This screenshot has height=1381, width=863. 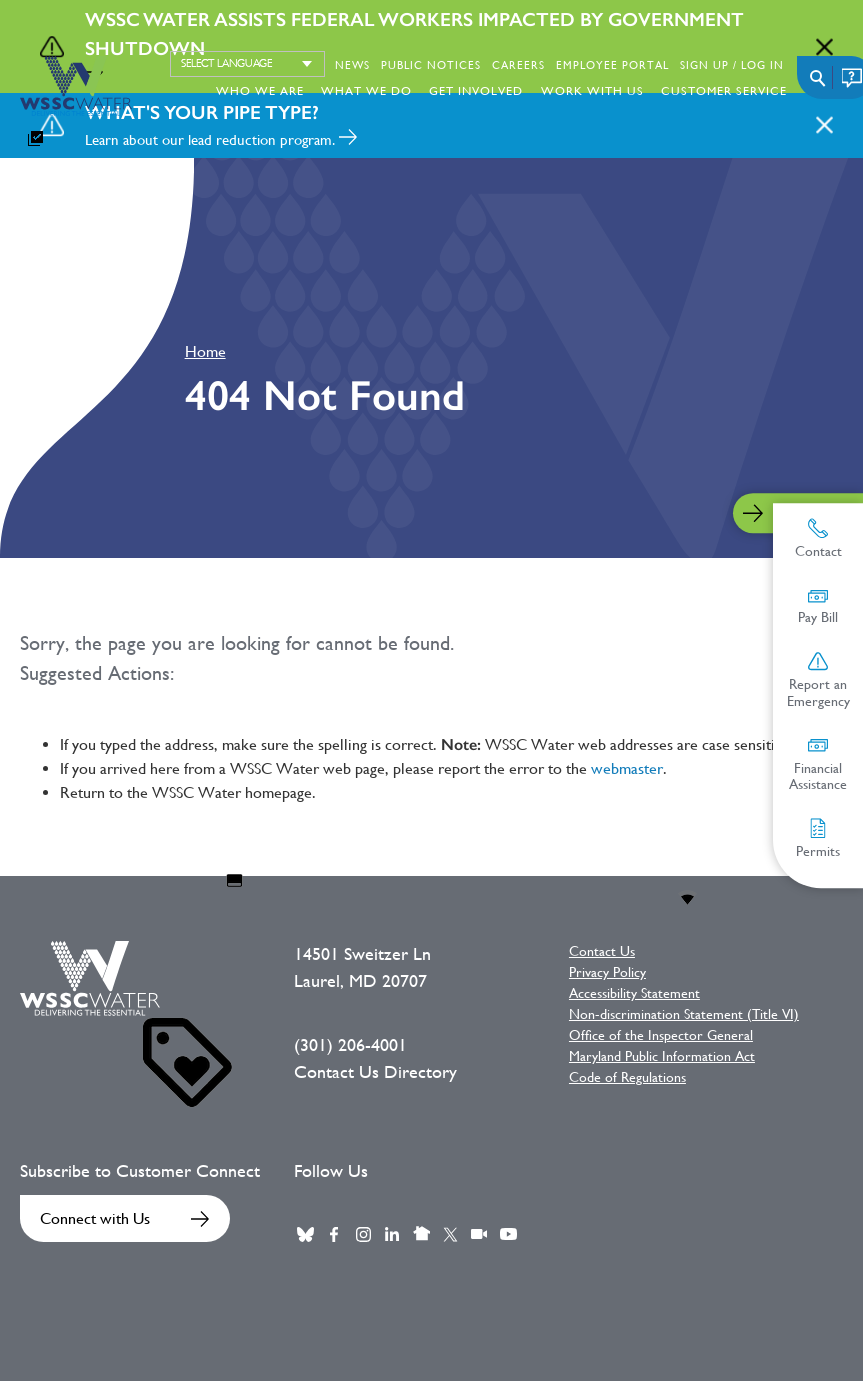 What do you see at coordinates (234, 880) in the screenshot?
I see `add a call-to-action overlay to video content` at bounding box center [234, 880].